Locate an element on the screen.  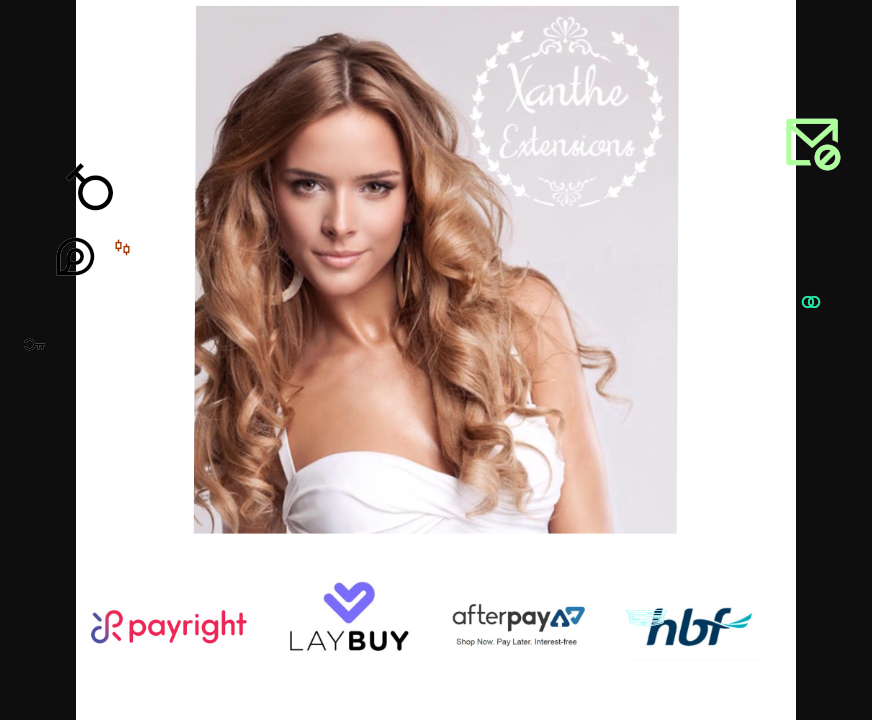
blocked or prohibited email address is located at coordinates (812, 142).